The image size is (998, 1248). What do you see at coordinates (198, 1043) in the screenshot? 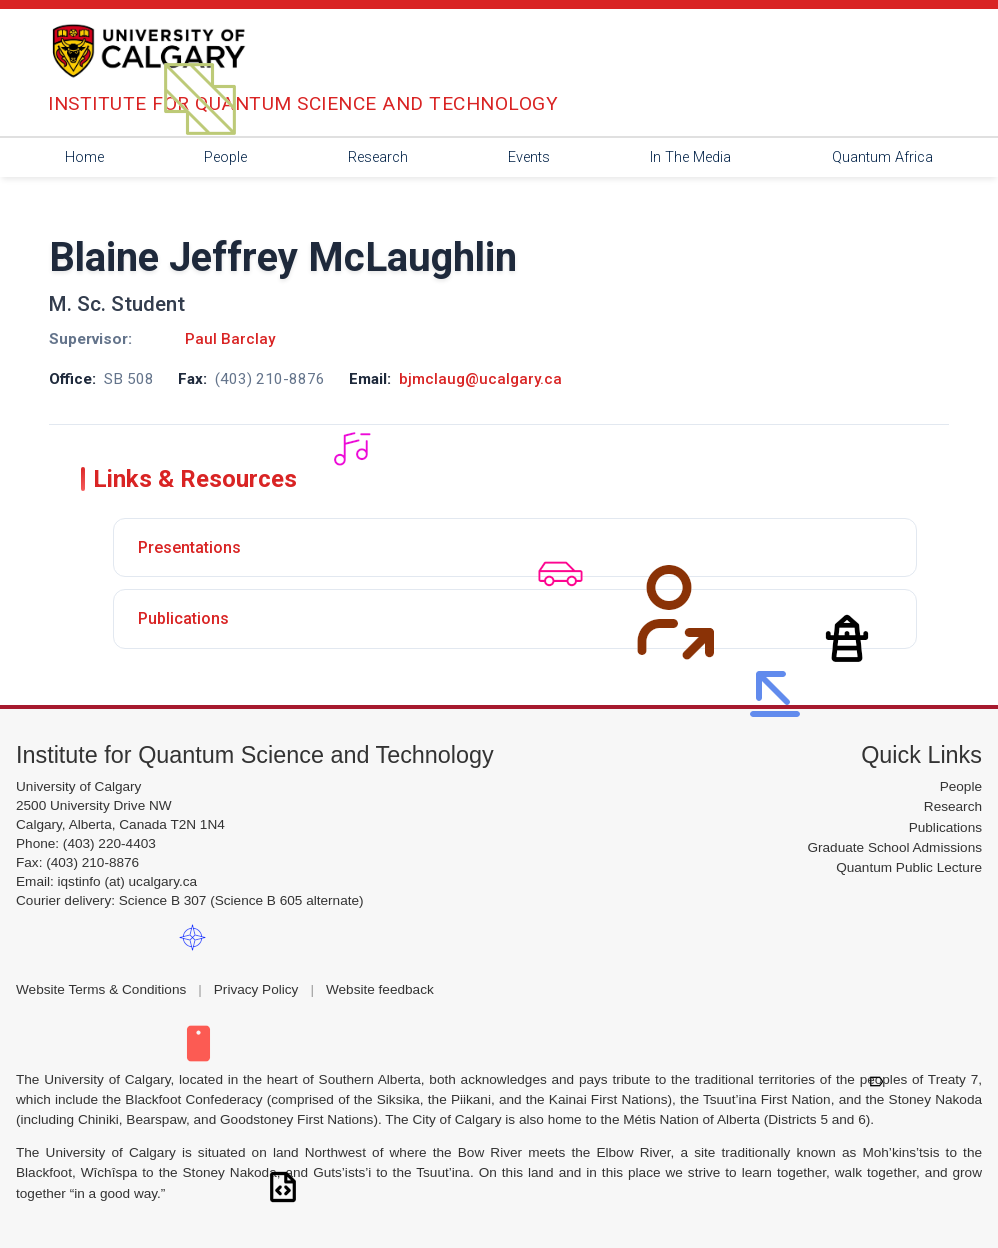
I see `access device camera from mobile` at bounding box center [198, 1043].